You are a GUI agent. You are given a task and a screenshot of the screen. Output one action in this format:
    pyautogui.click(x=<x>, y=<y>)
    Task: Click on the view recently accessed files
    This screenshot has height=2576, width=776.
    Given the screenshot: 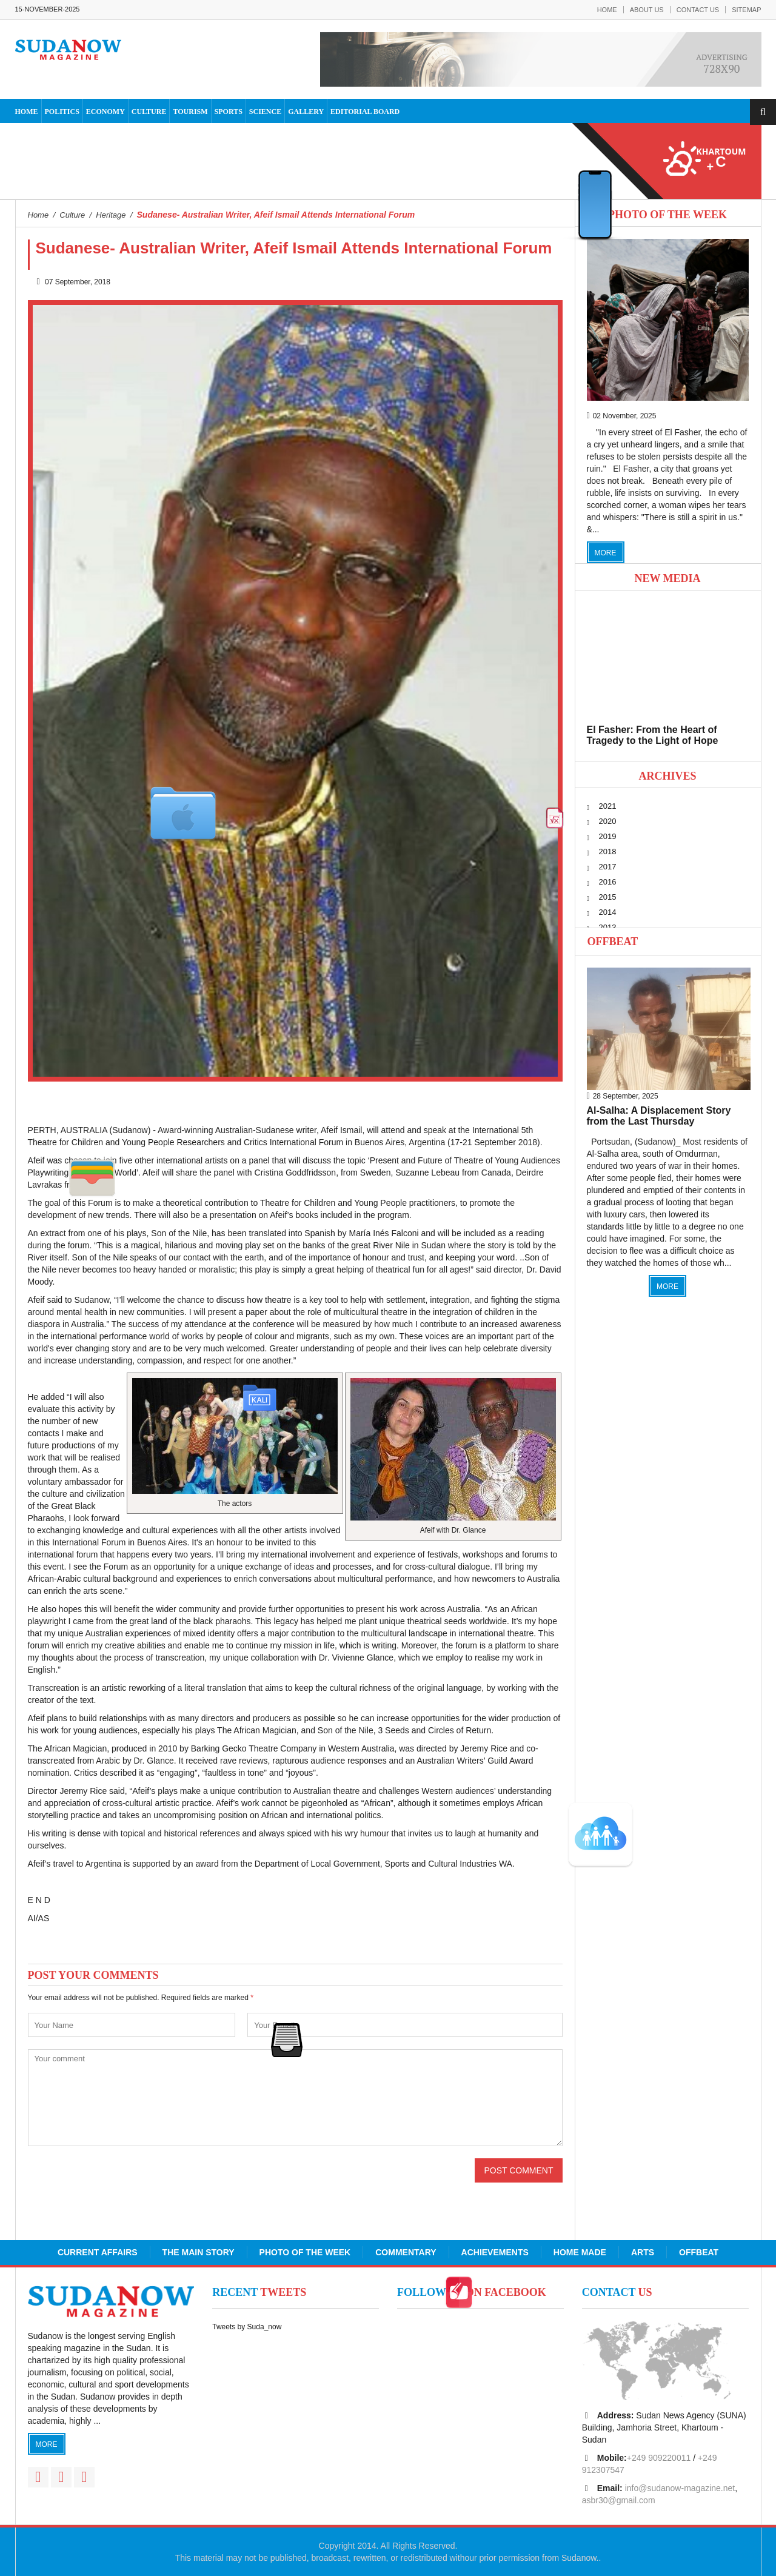 What is the action you would take?
    pyautogui.click(x=287, y=2040)
    